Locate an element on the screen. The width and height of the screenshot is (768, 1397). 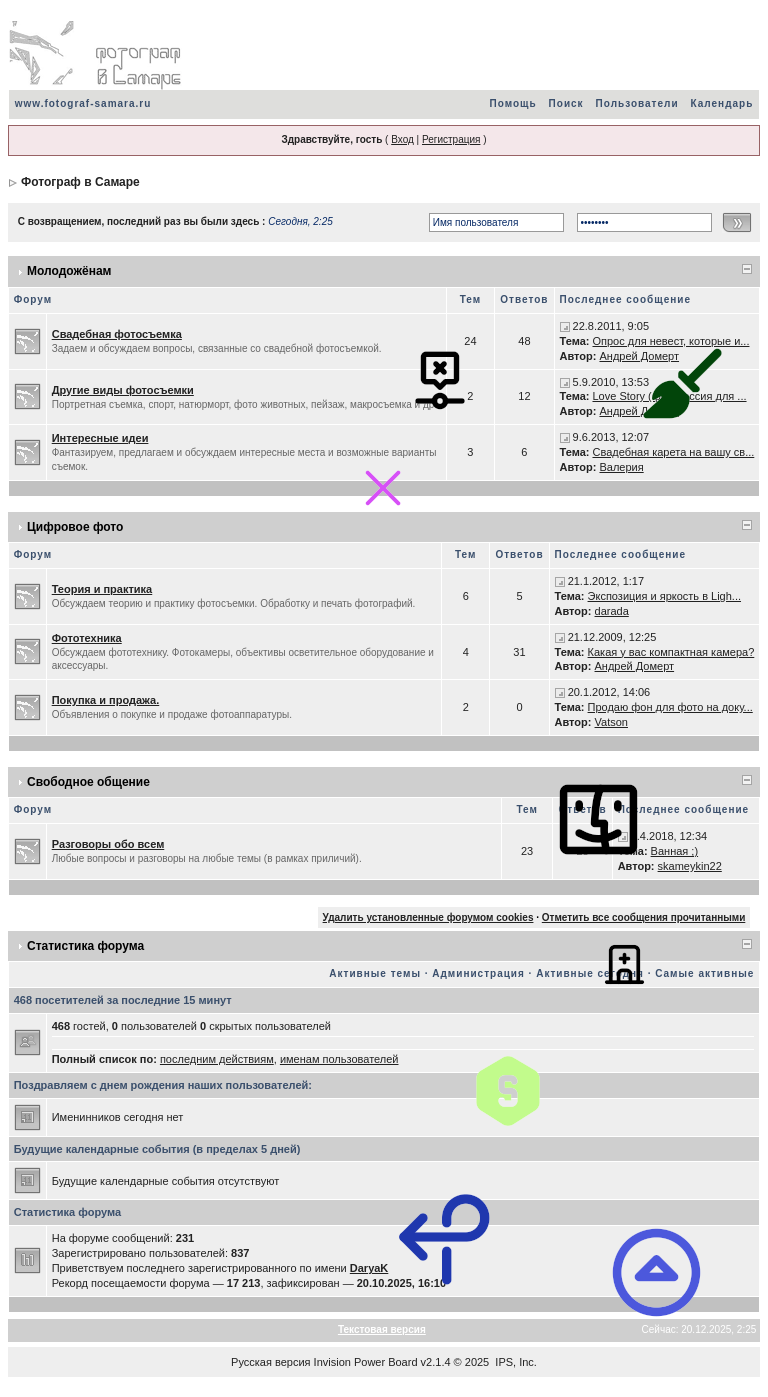
open finder app on mac is located at coordinates (598, 819).